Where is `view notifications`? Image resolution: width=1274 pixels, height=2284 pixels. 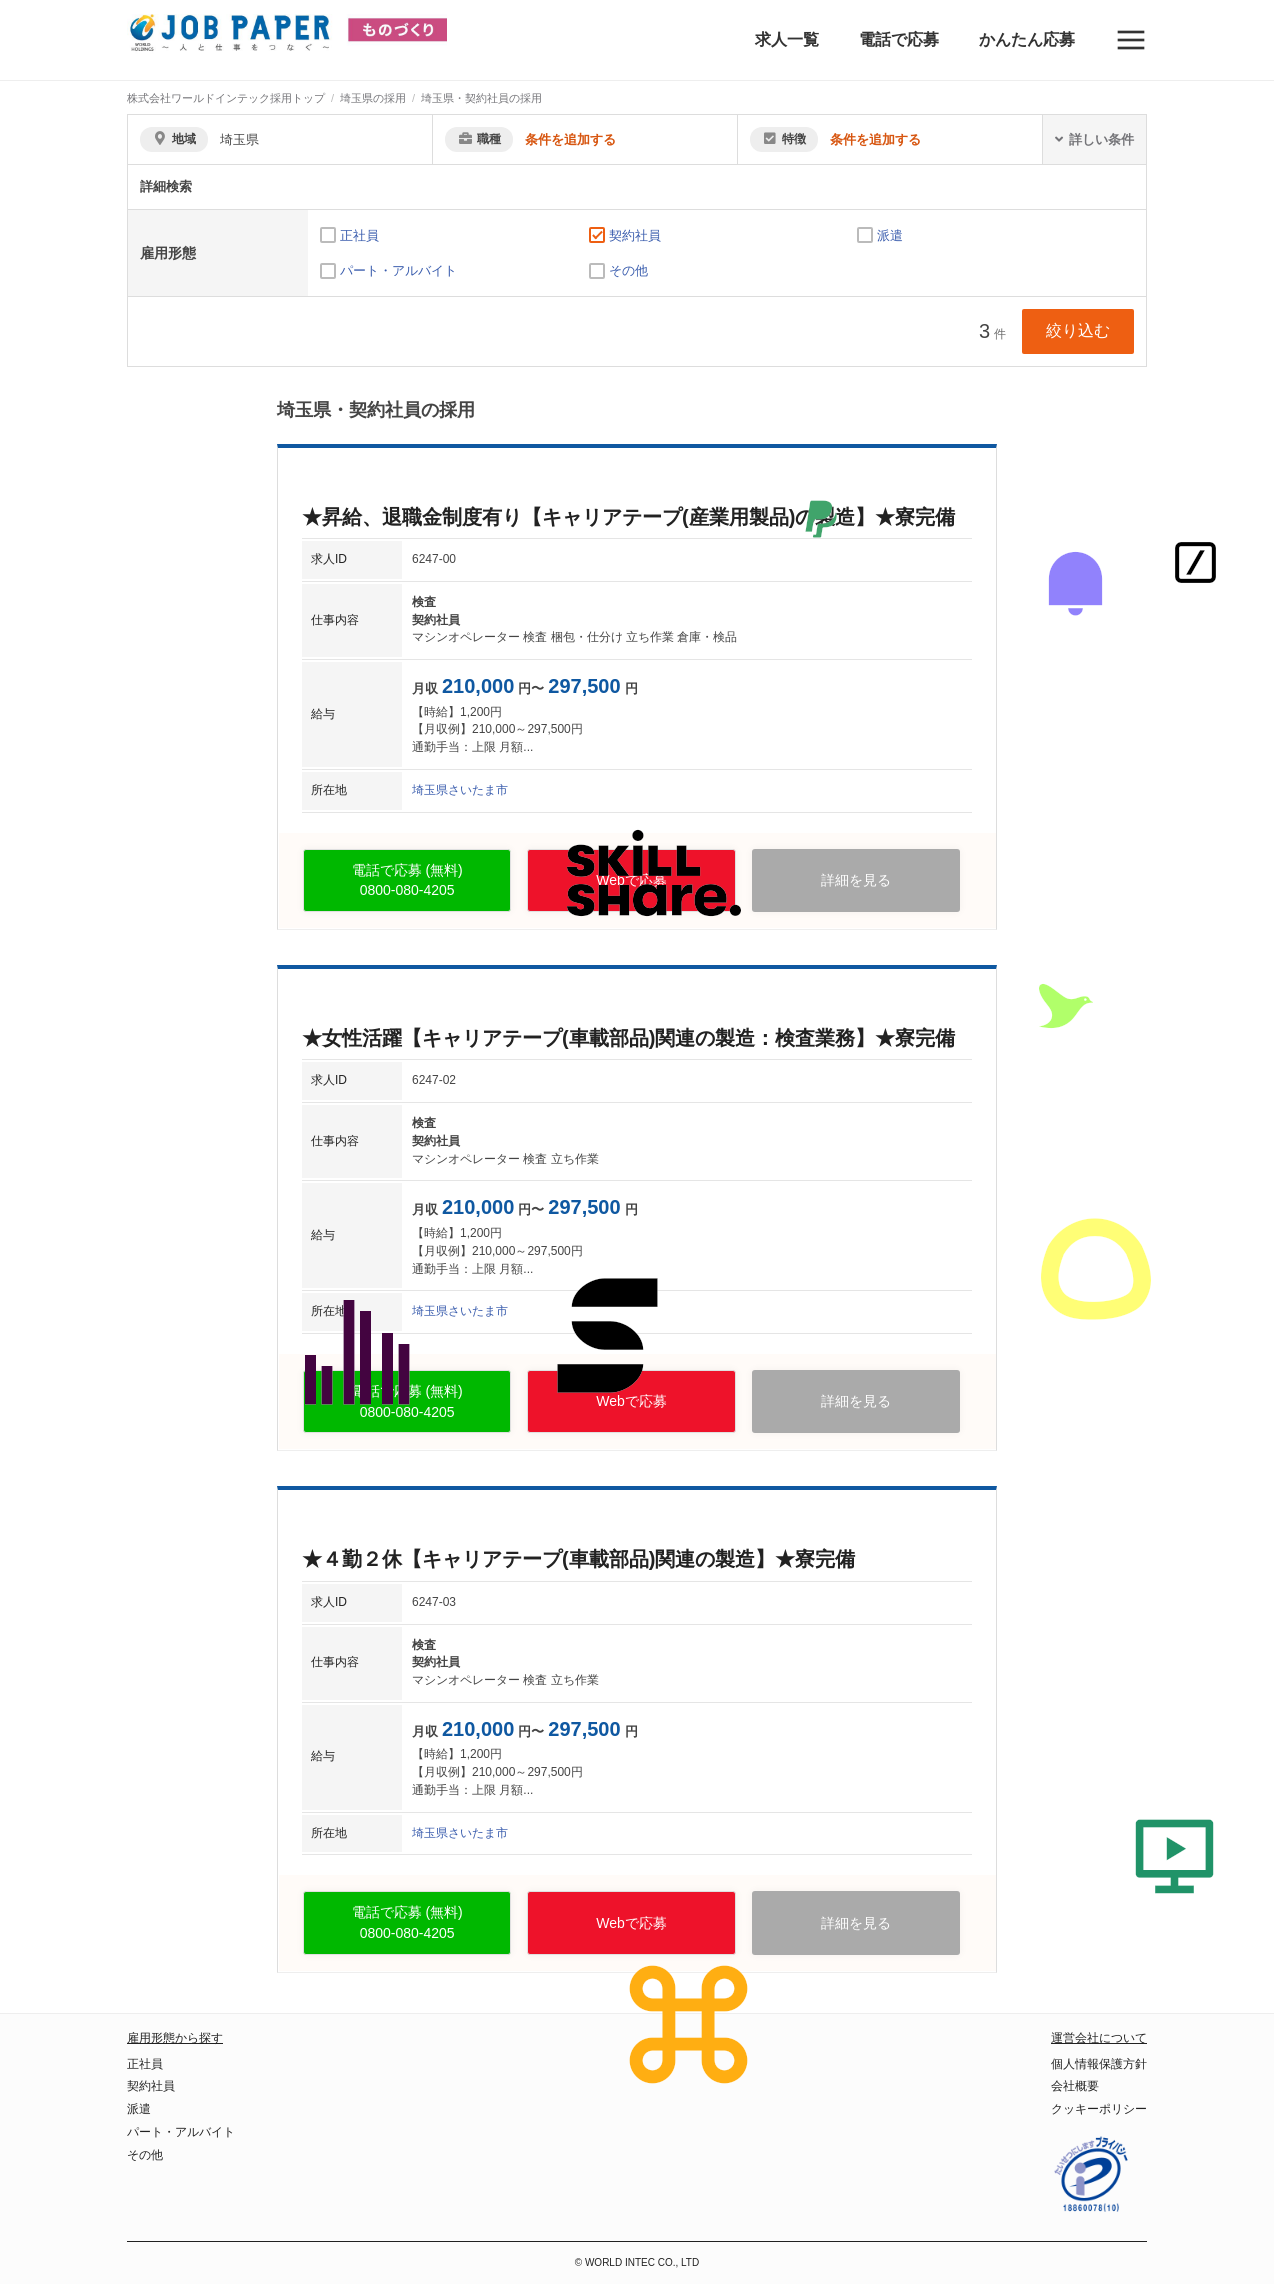 view notifications is located at coordinates (1075, 581).